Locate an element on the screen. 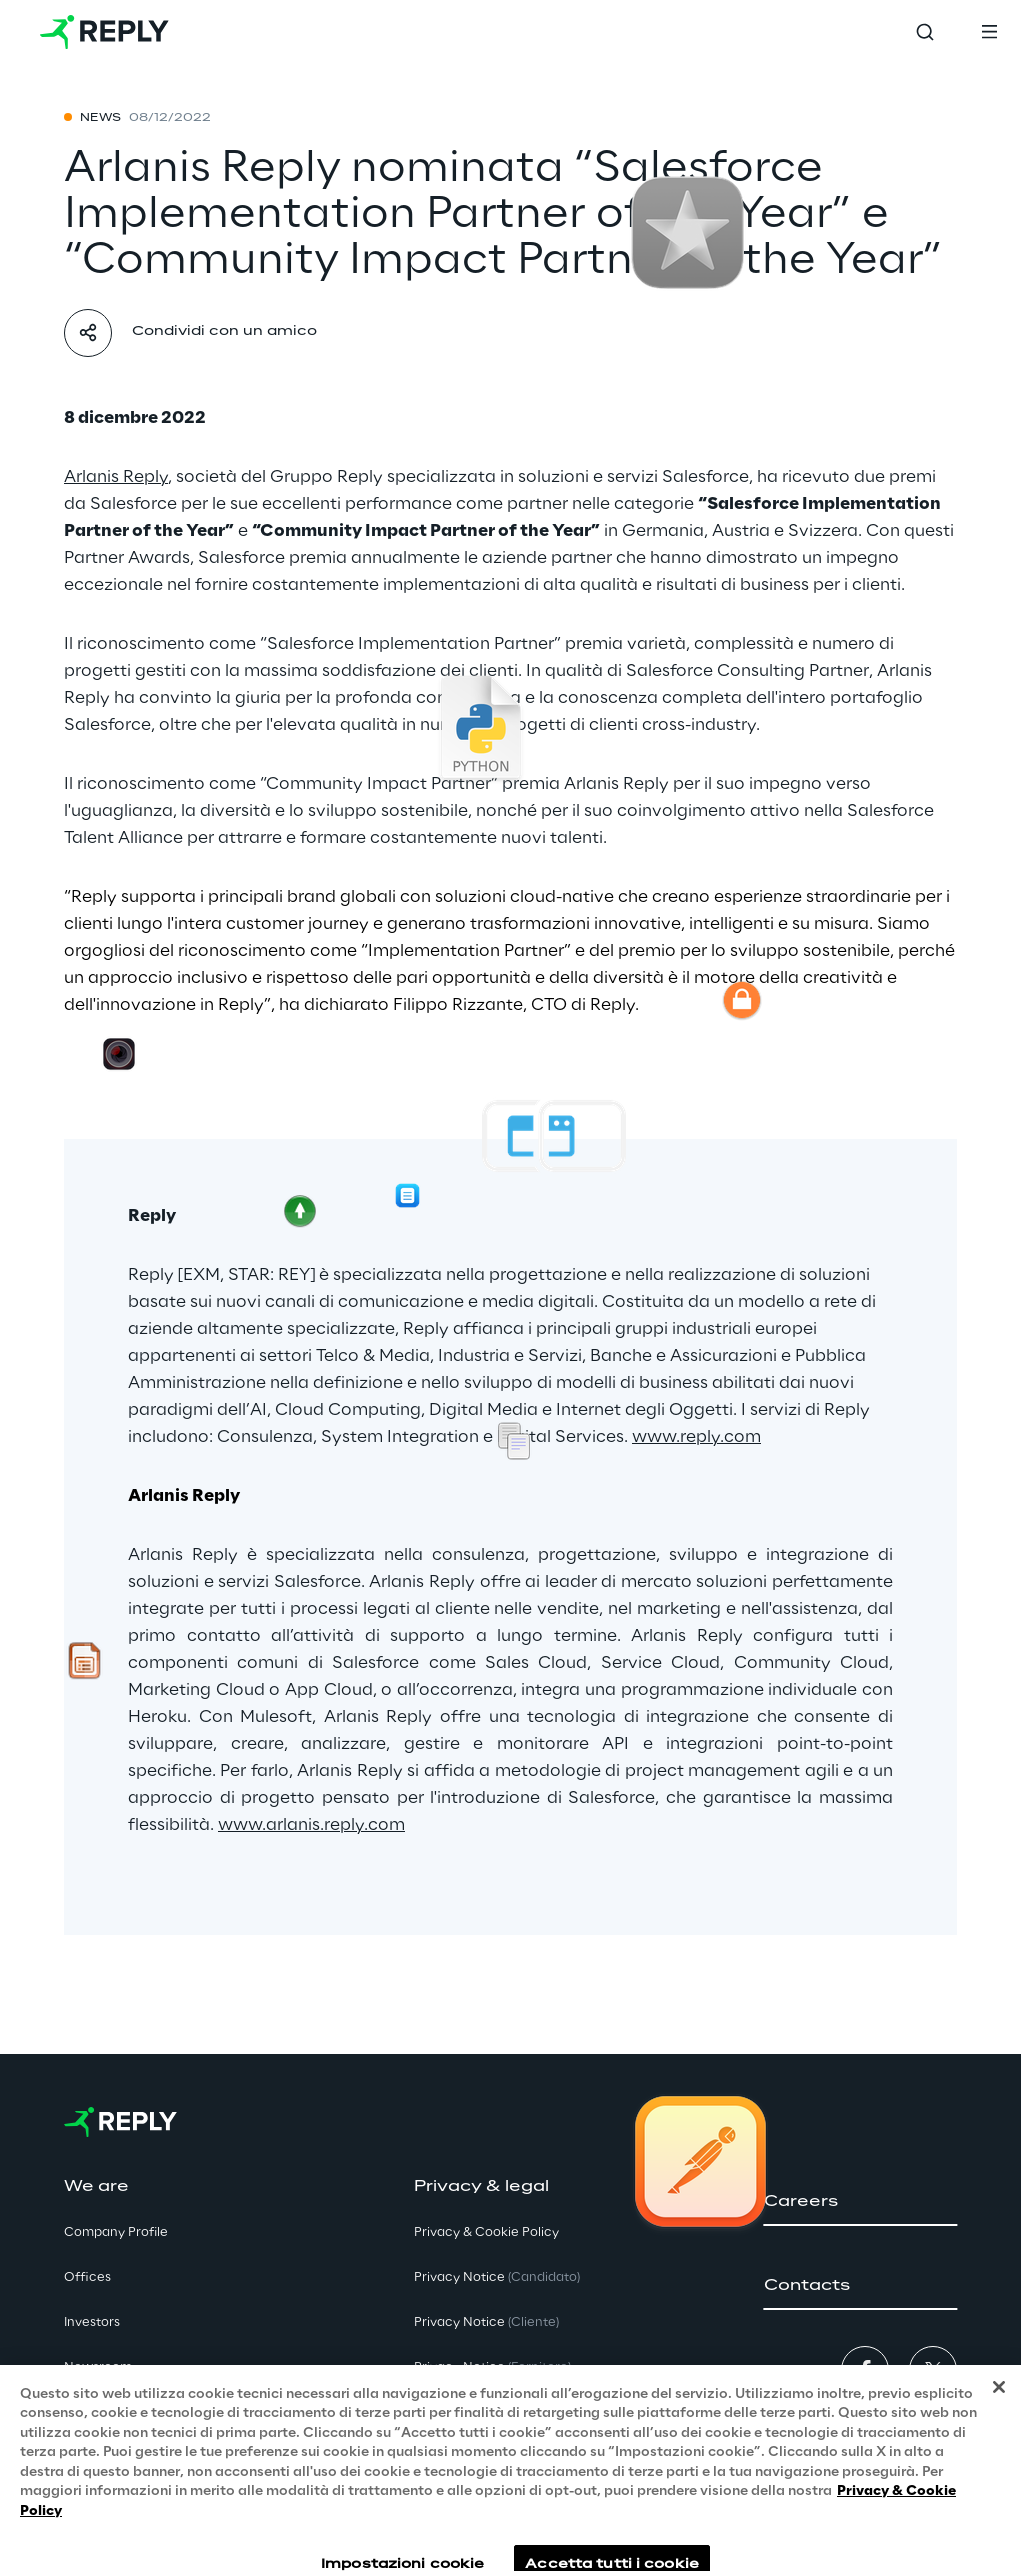 Image resolution: width=1021 pixels, height=2571 pixels. a python source code file is located at coordinates (481, 729).